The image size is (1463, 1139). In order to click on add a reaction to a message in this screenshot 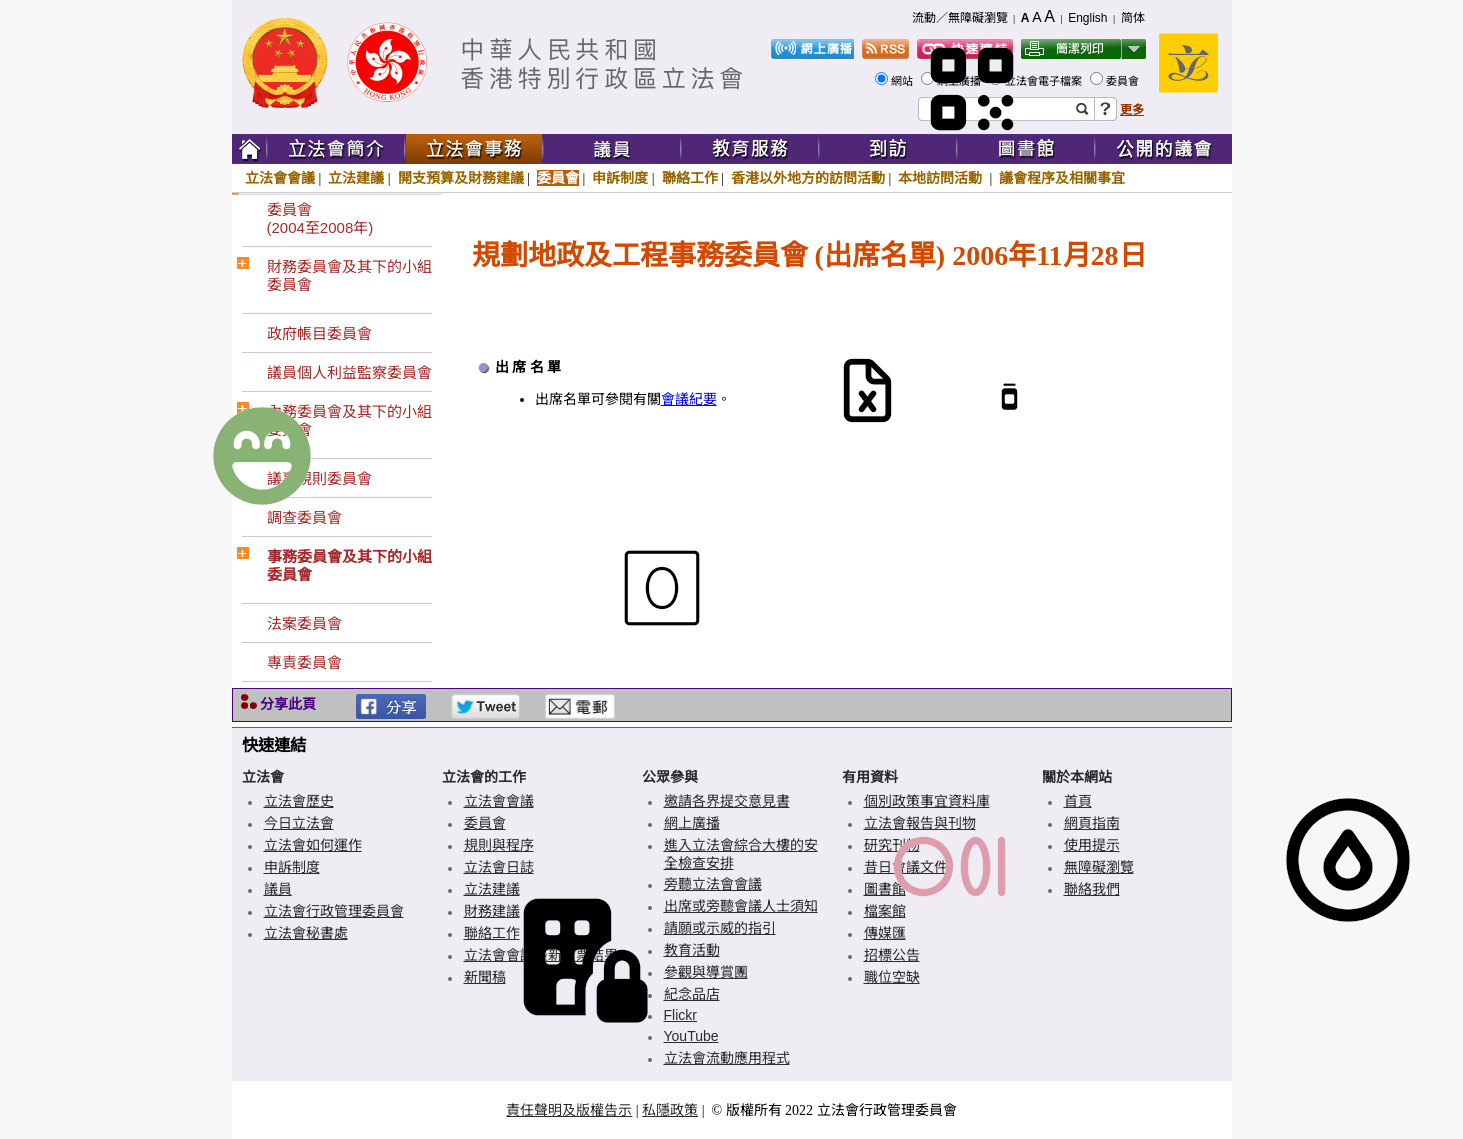, I will do `click(262, 456)`.